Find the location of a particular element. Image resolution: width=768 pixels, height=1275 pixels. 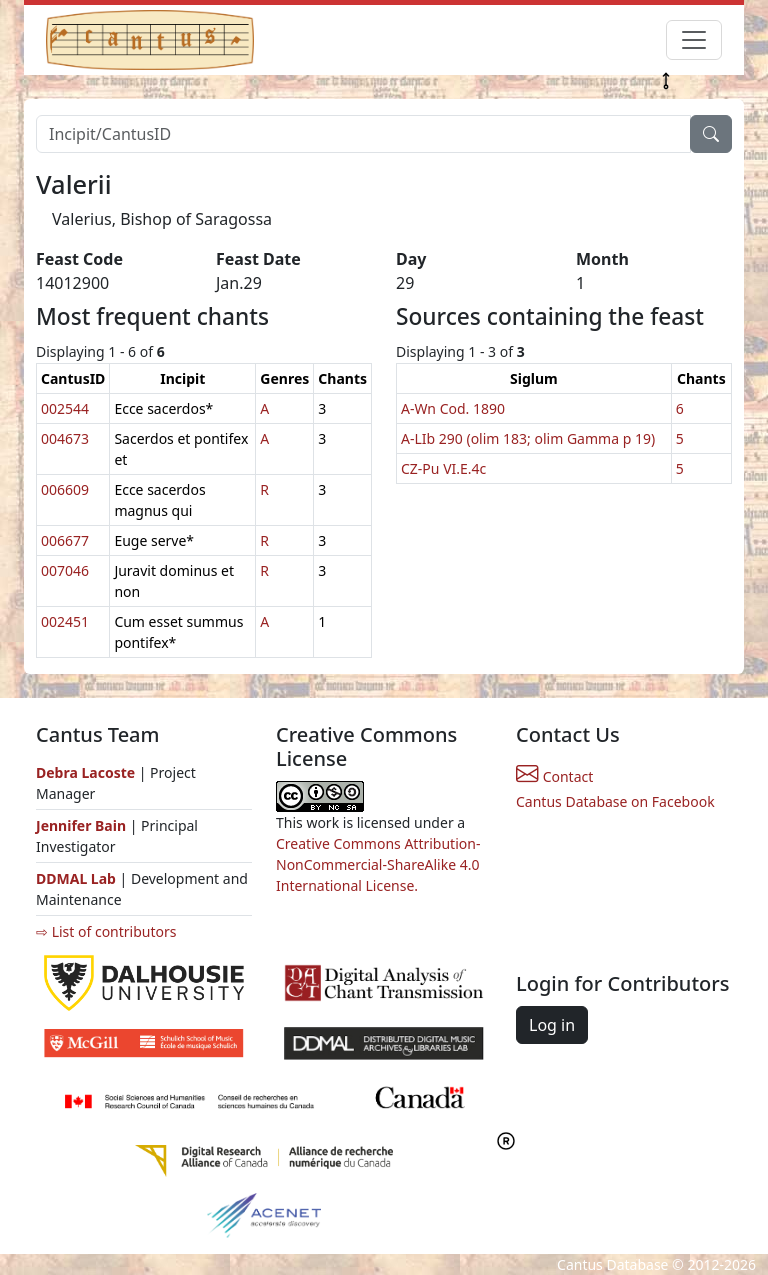

indicates a registered trademark symbol is located at coordinates (506, 1141).